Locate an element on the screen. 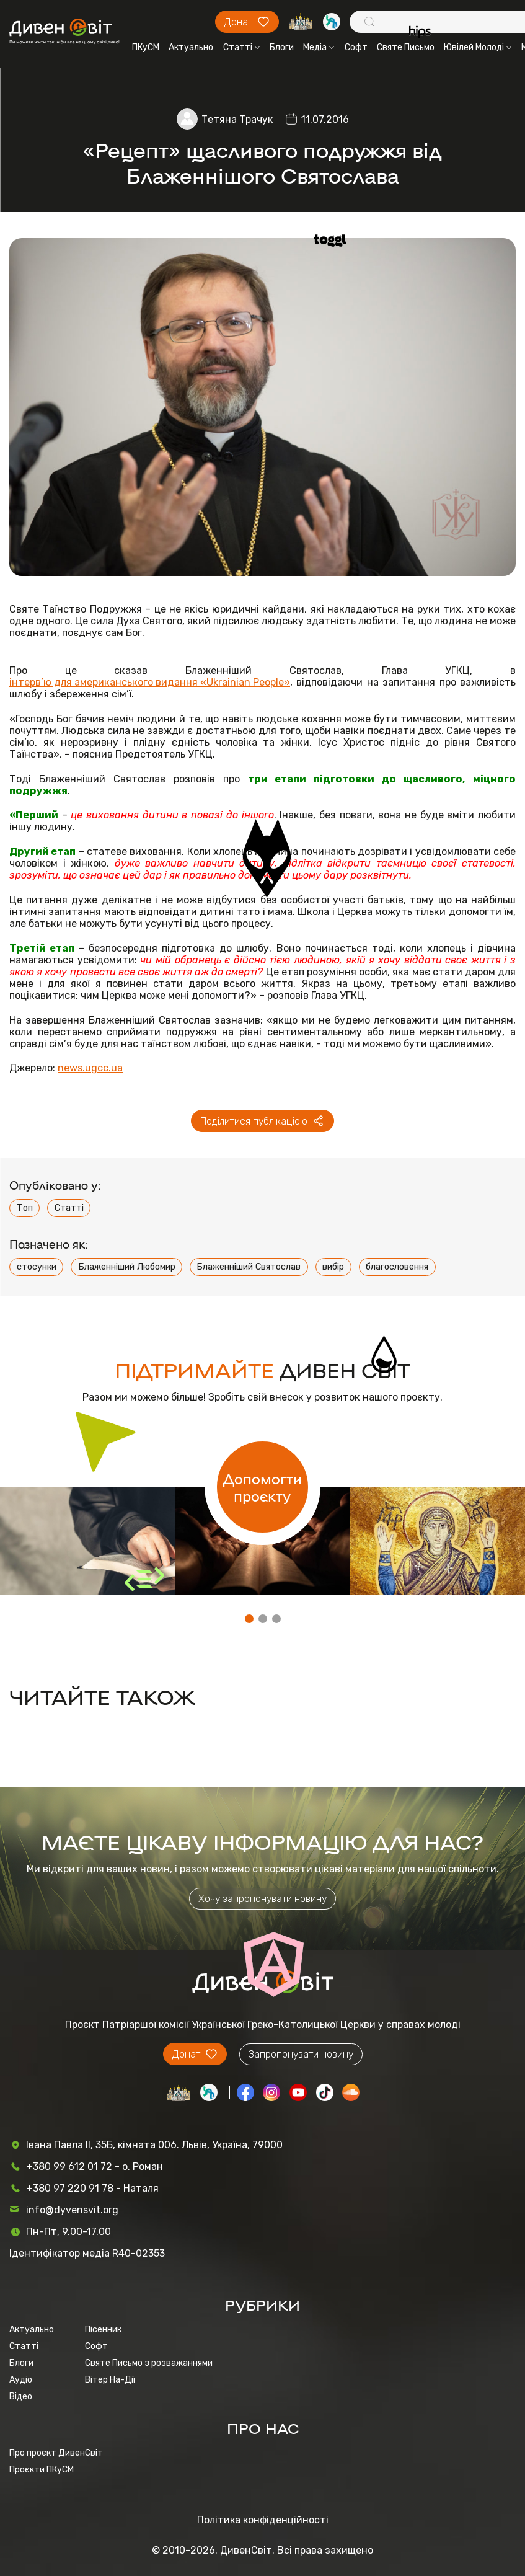 The width and height of the screenshot is (525, 2576). open rainmeter desktop customization application is located at coordinates (384, 1354).